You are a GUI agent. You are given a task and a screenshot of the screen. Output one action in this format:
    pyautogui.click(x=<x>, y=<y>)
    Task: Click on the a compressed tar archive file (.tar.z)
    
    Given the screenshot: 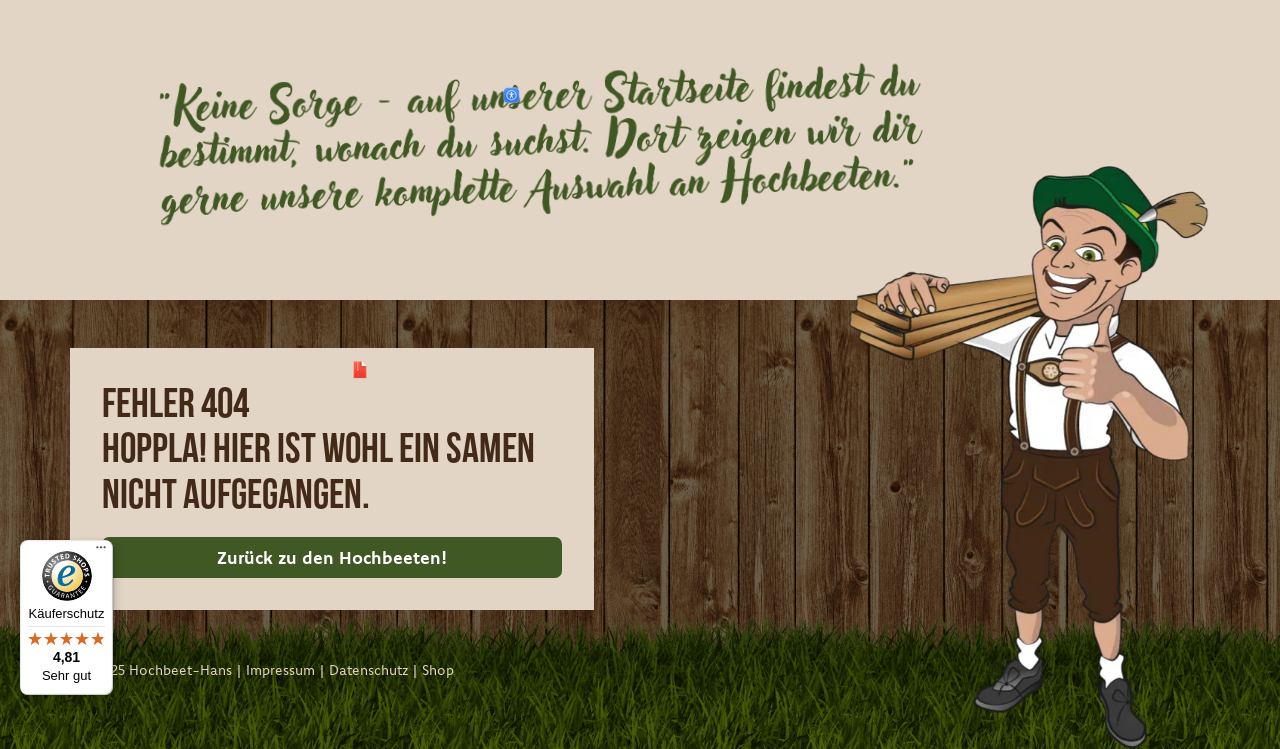 What is the action you would take?
    pyautogui.click(x=360, y=370)
    